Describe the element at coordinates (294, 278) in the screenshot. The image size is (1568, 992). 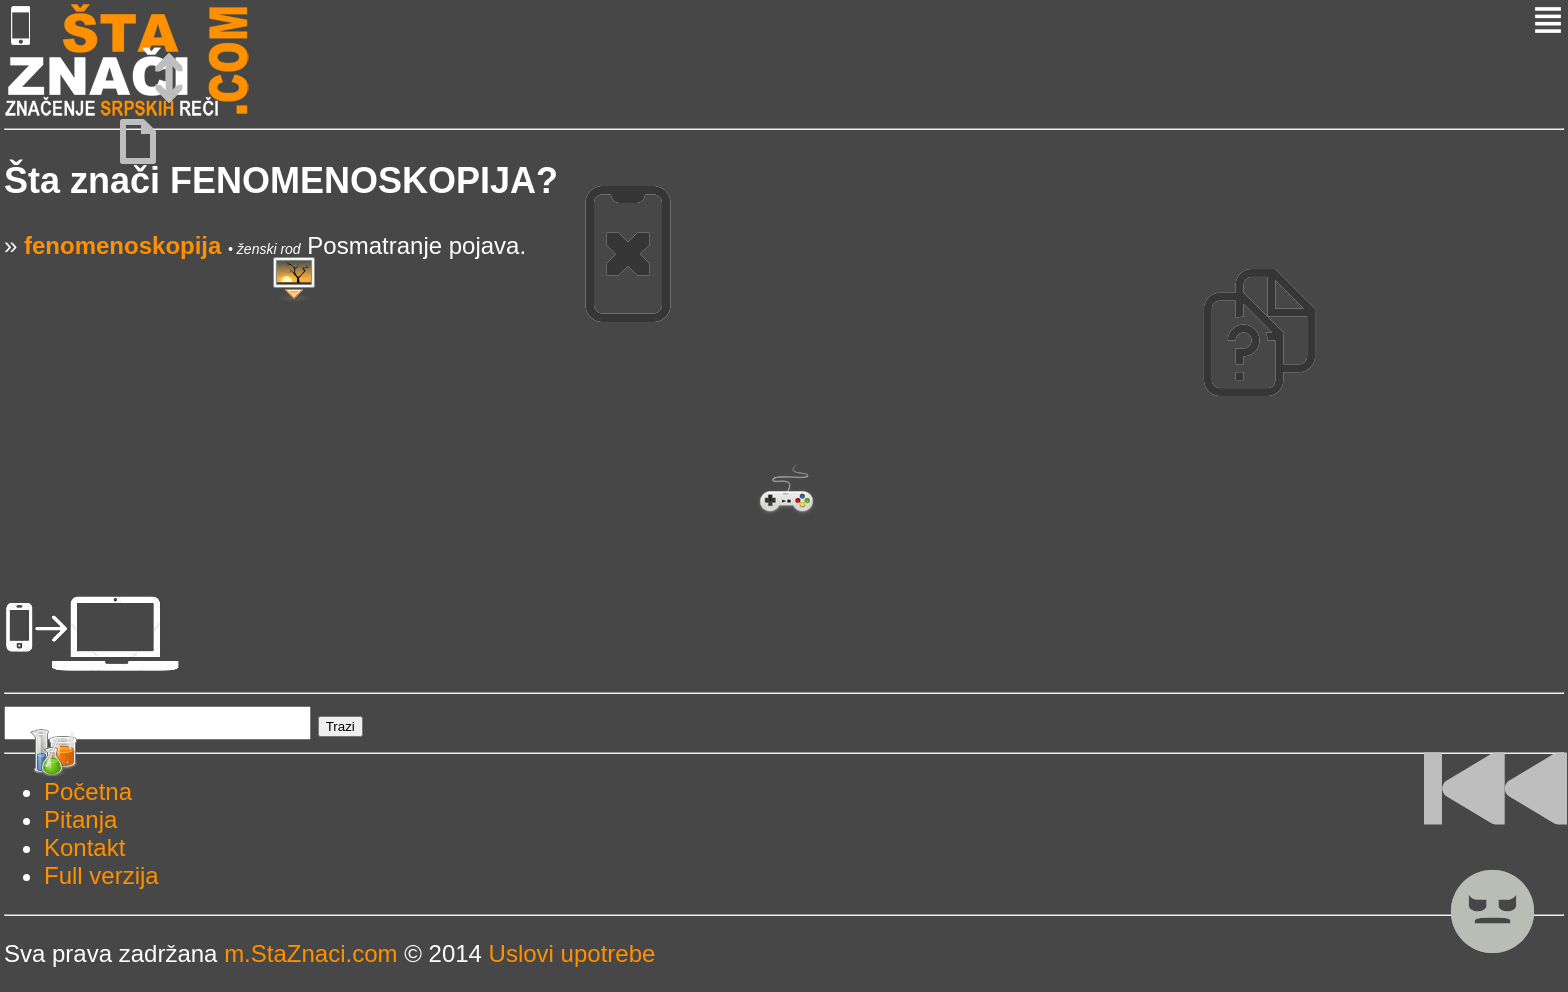
I see `insert an image into the document` at that location.